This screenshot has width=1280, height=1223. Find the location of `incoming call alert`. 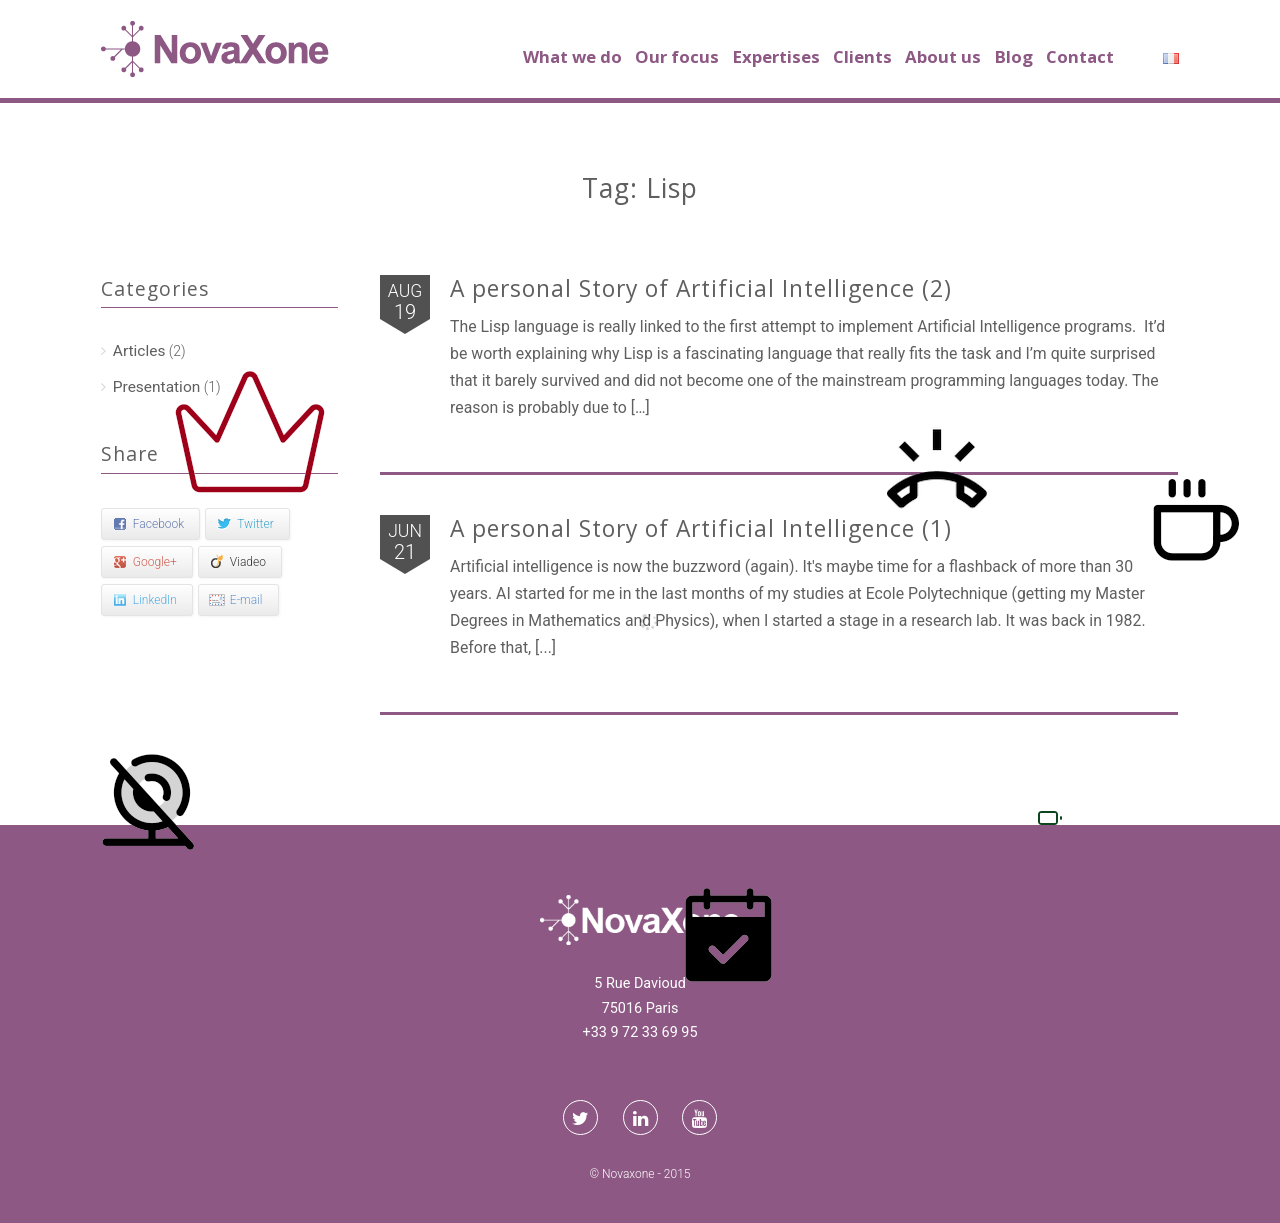

incoming call alert is located at coordinates (937, 471).